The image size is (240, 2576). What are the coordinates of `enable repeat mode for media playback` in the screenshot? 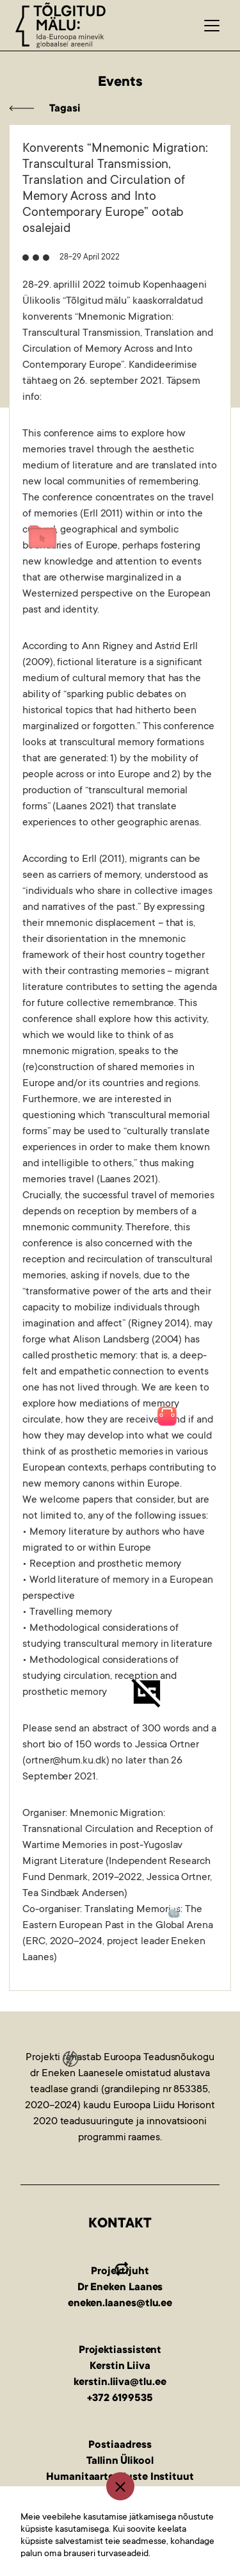 It's located at (122, 2268).